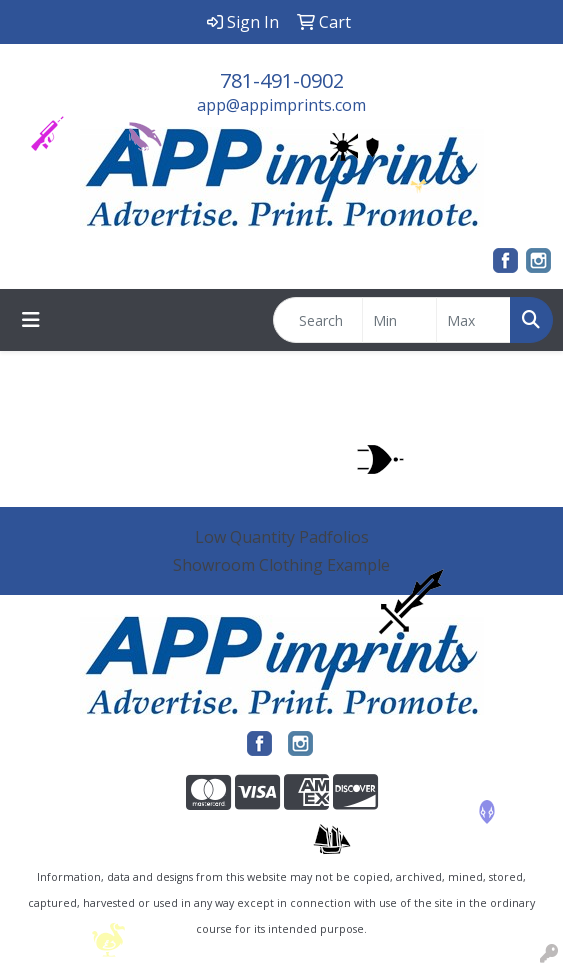 The height and width of the screenshot is (976, 563). I want to click on access security or privacy settings, so click(372, 147).